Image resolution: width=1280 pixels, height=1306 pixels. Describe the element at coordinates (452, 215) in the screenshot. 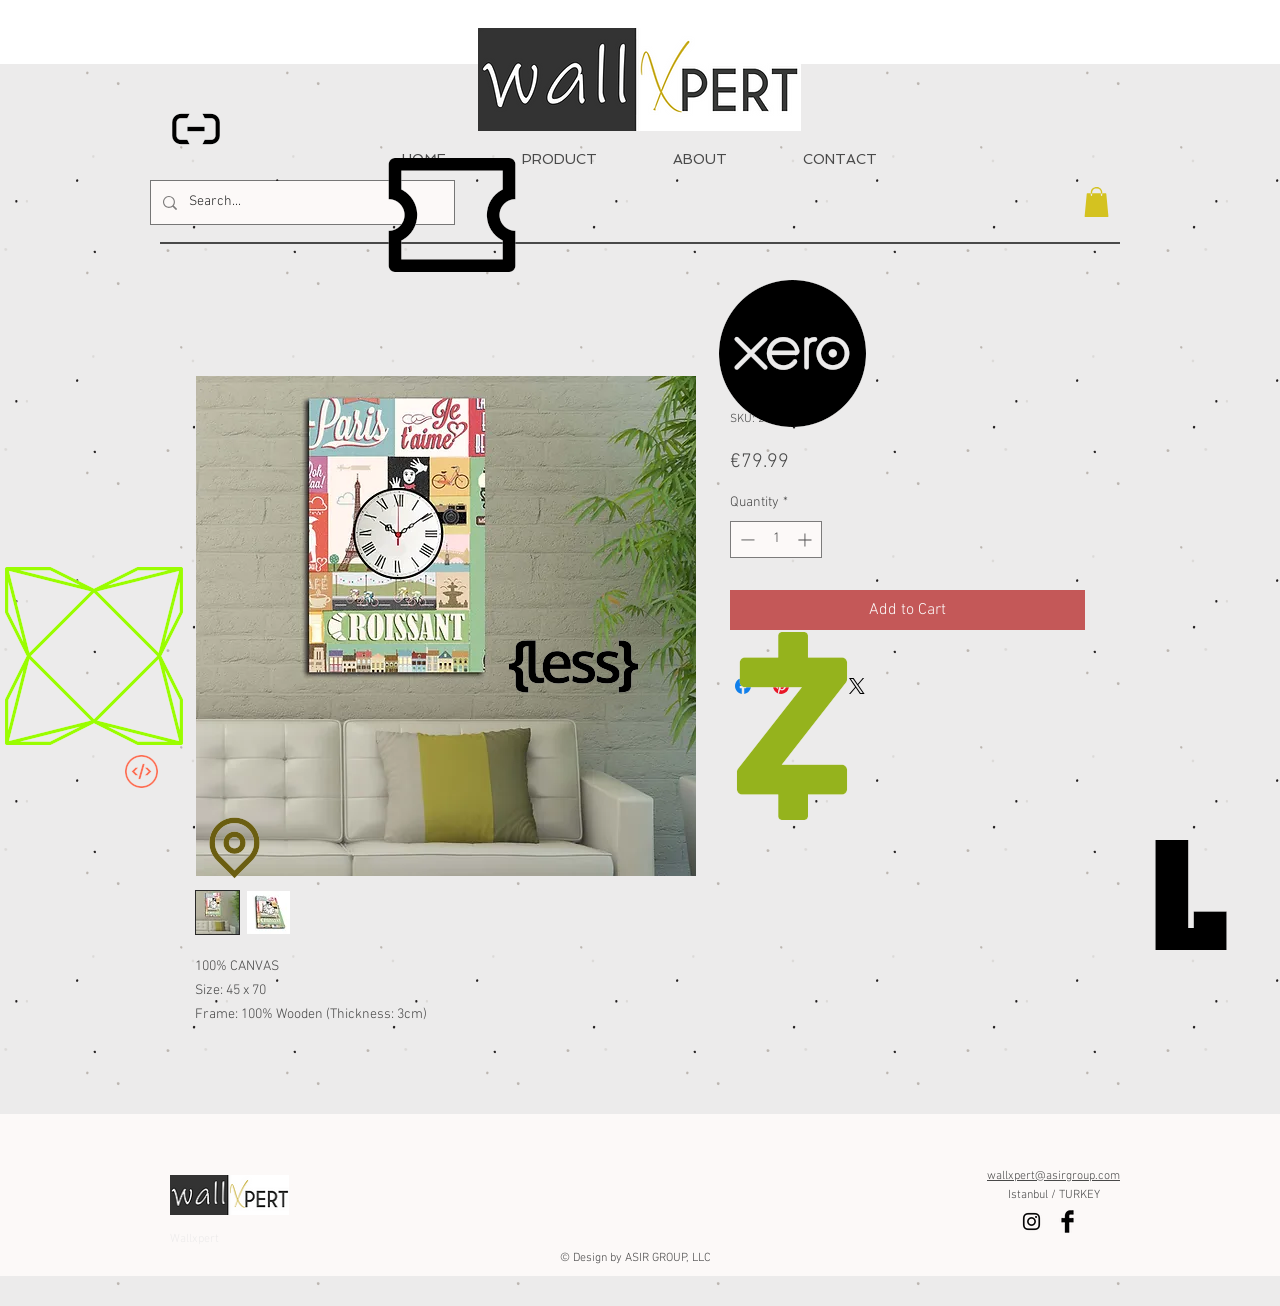

I see `view your tickets or passes` at that location.